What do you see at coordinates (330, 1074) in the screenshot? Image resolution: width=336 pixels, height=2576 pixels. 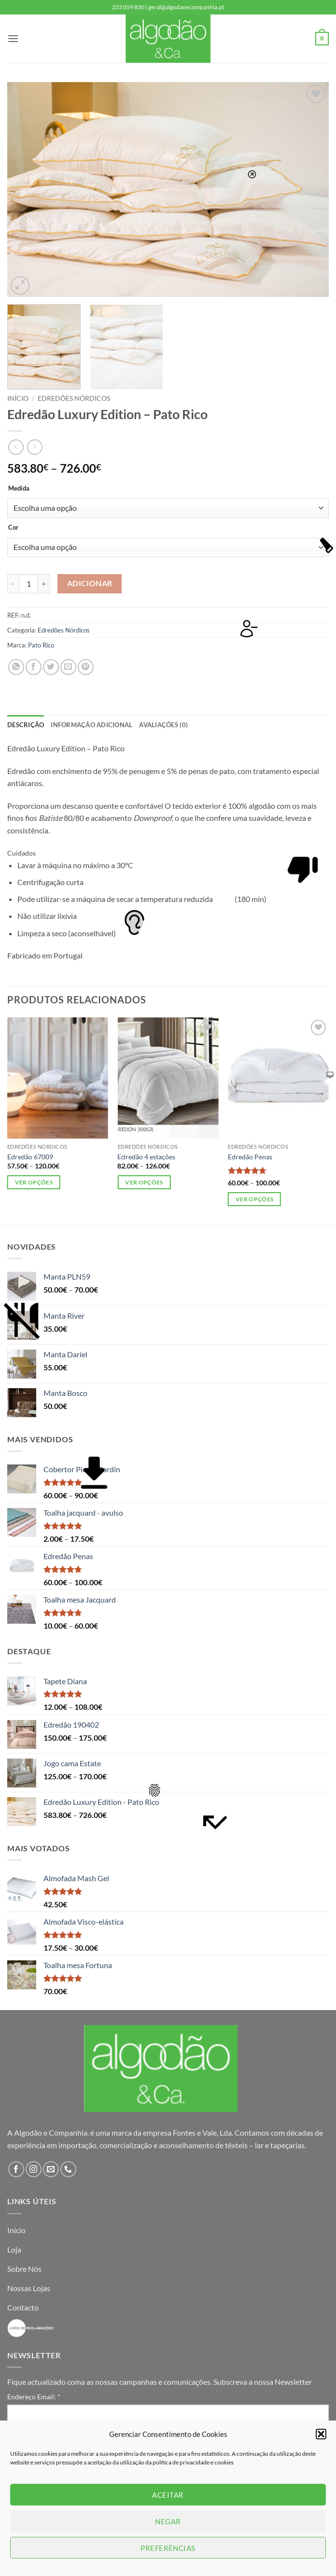 I see `switch to desktop view` at bounding box center [330, 1074].